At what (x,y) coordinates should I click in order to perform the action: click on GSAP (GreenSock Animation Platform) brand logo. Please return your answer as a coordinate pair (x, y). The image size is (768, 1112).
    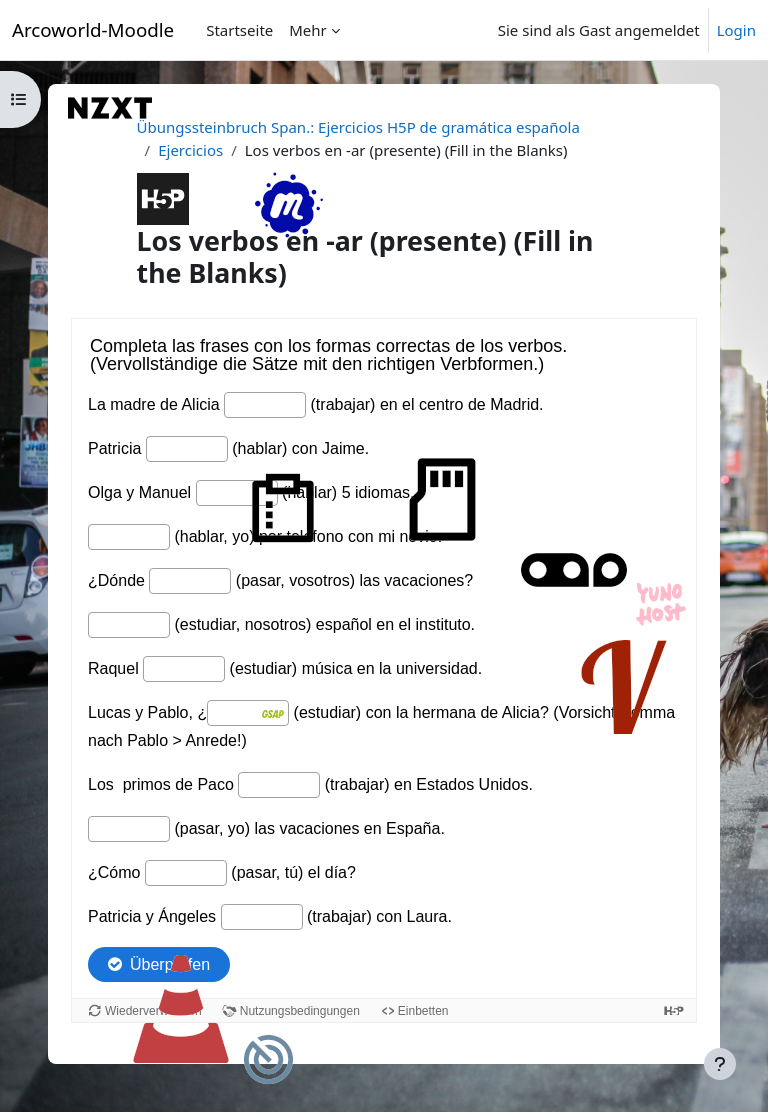
    Looking at the image, I should click on (273, 714).